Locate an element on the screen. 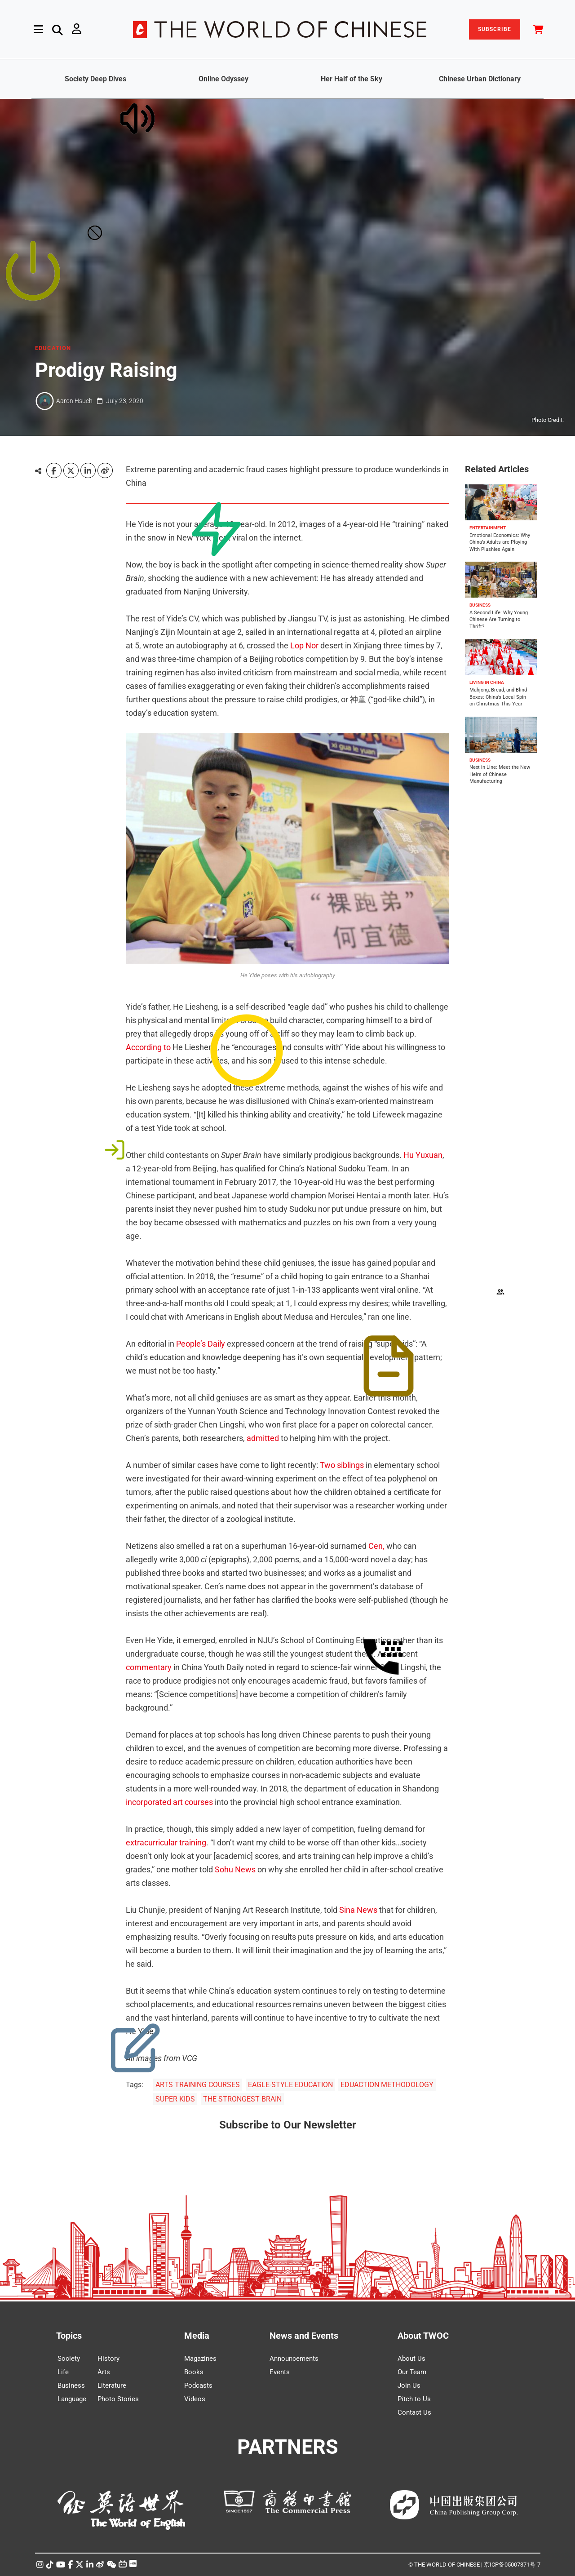 The height and width of the screenshot is (2576, 575). indicates a blocked or prohibited action is located at coordinates (95, 233).